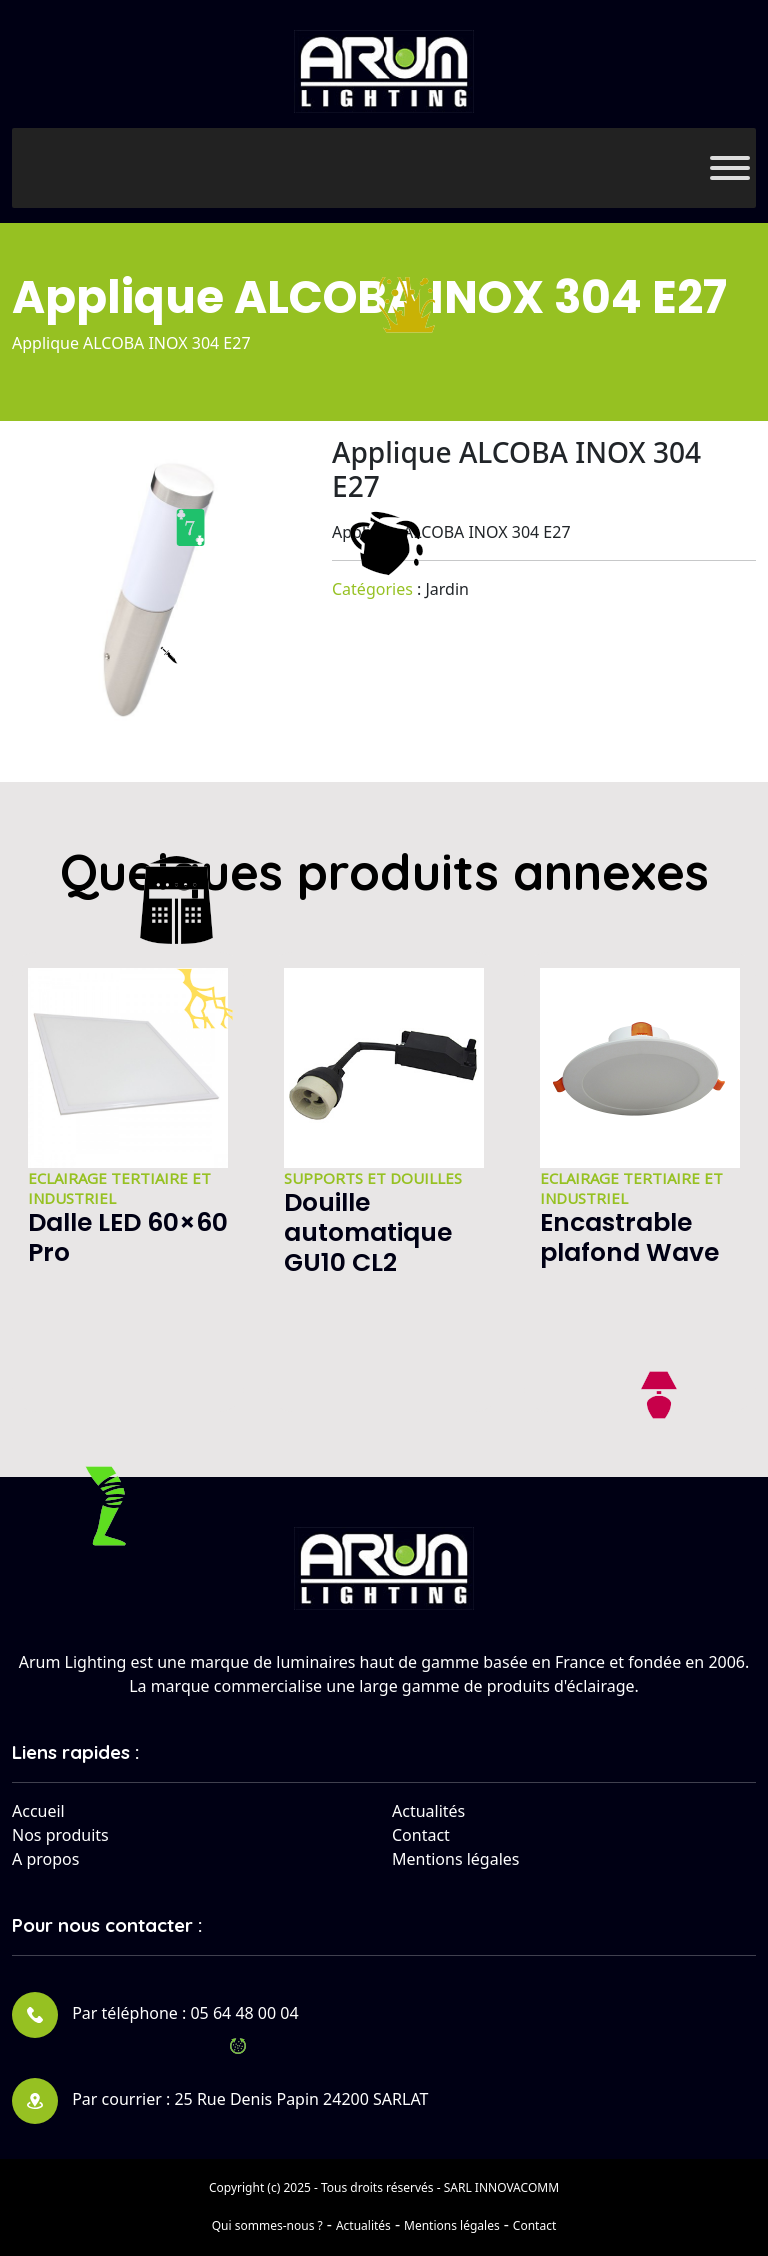 This screenshot has height=2256, width=768. What do you see at coordinates (238, 2046) in the screenshot?
I see `indicates a surrounding or encirclement action in gameplay` at bounding box center [238, 2046].